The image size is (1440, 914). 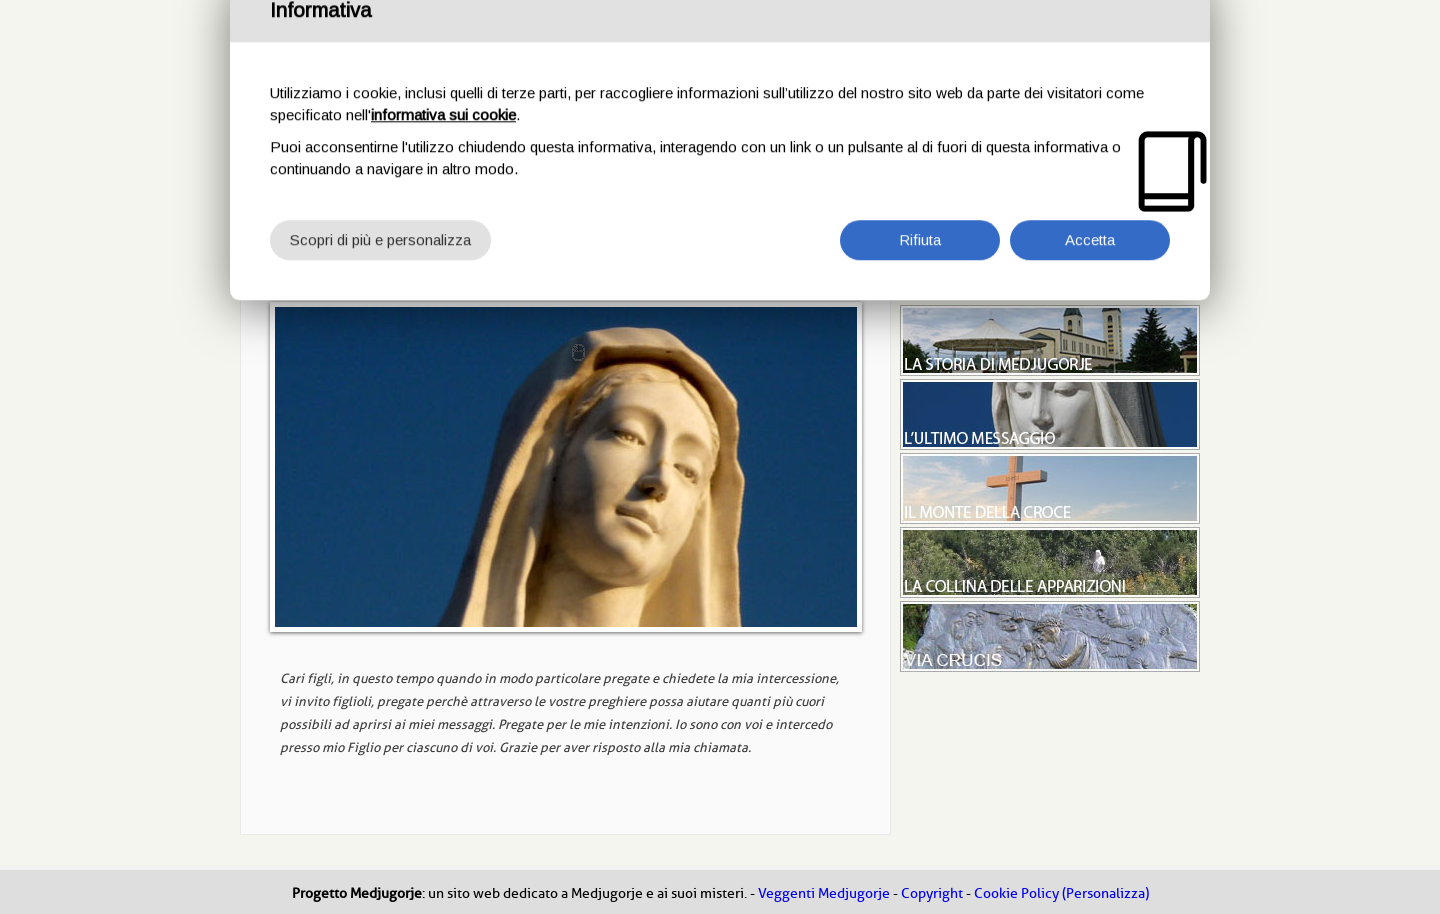 What do you see at coordinates (1169, 171) in the screenshot?
I see `view towel or linen amenities` at bounding box center [1169, 171].